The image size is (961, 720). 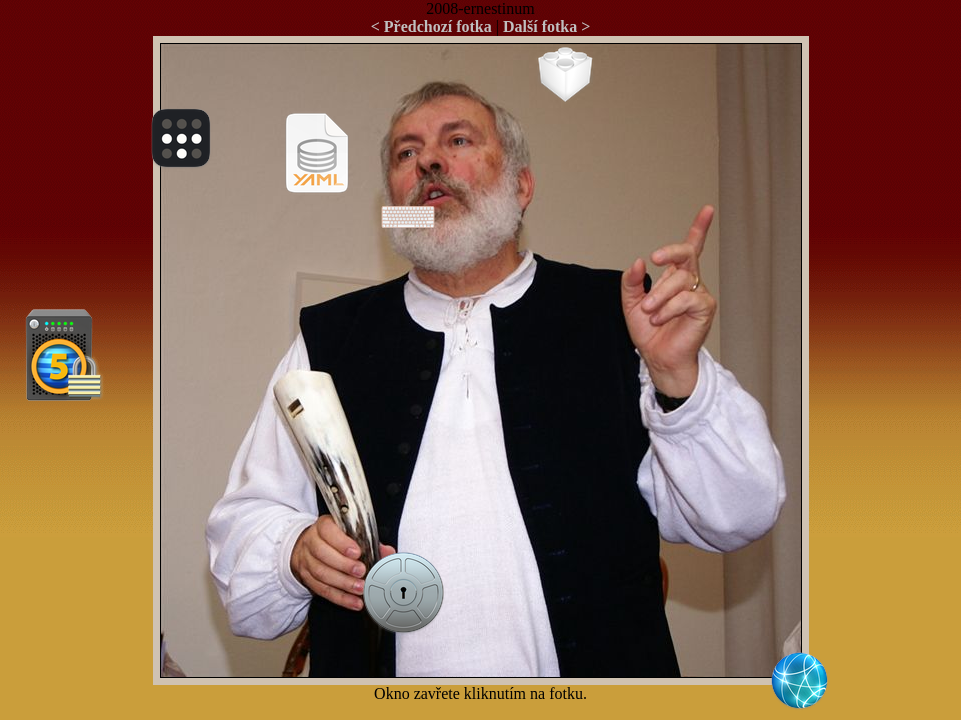 I want to click on connect to a bluetooth keyboard, so click(x=408, y=217).